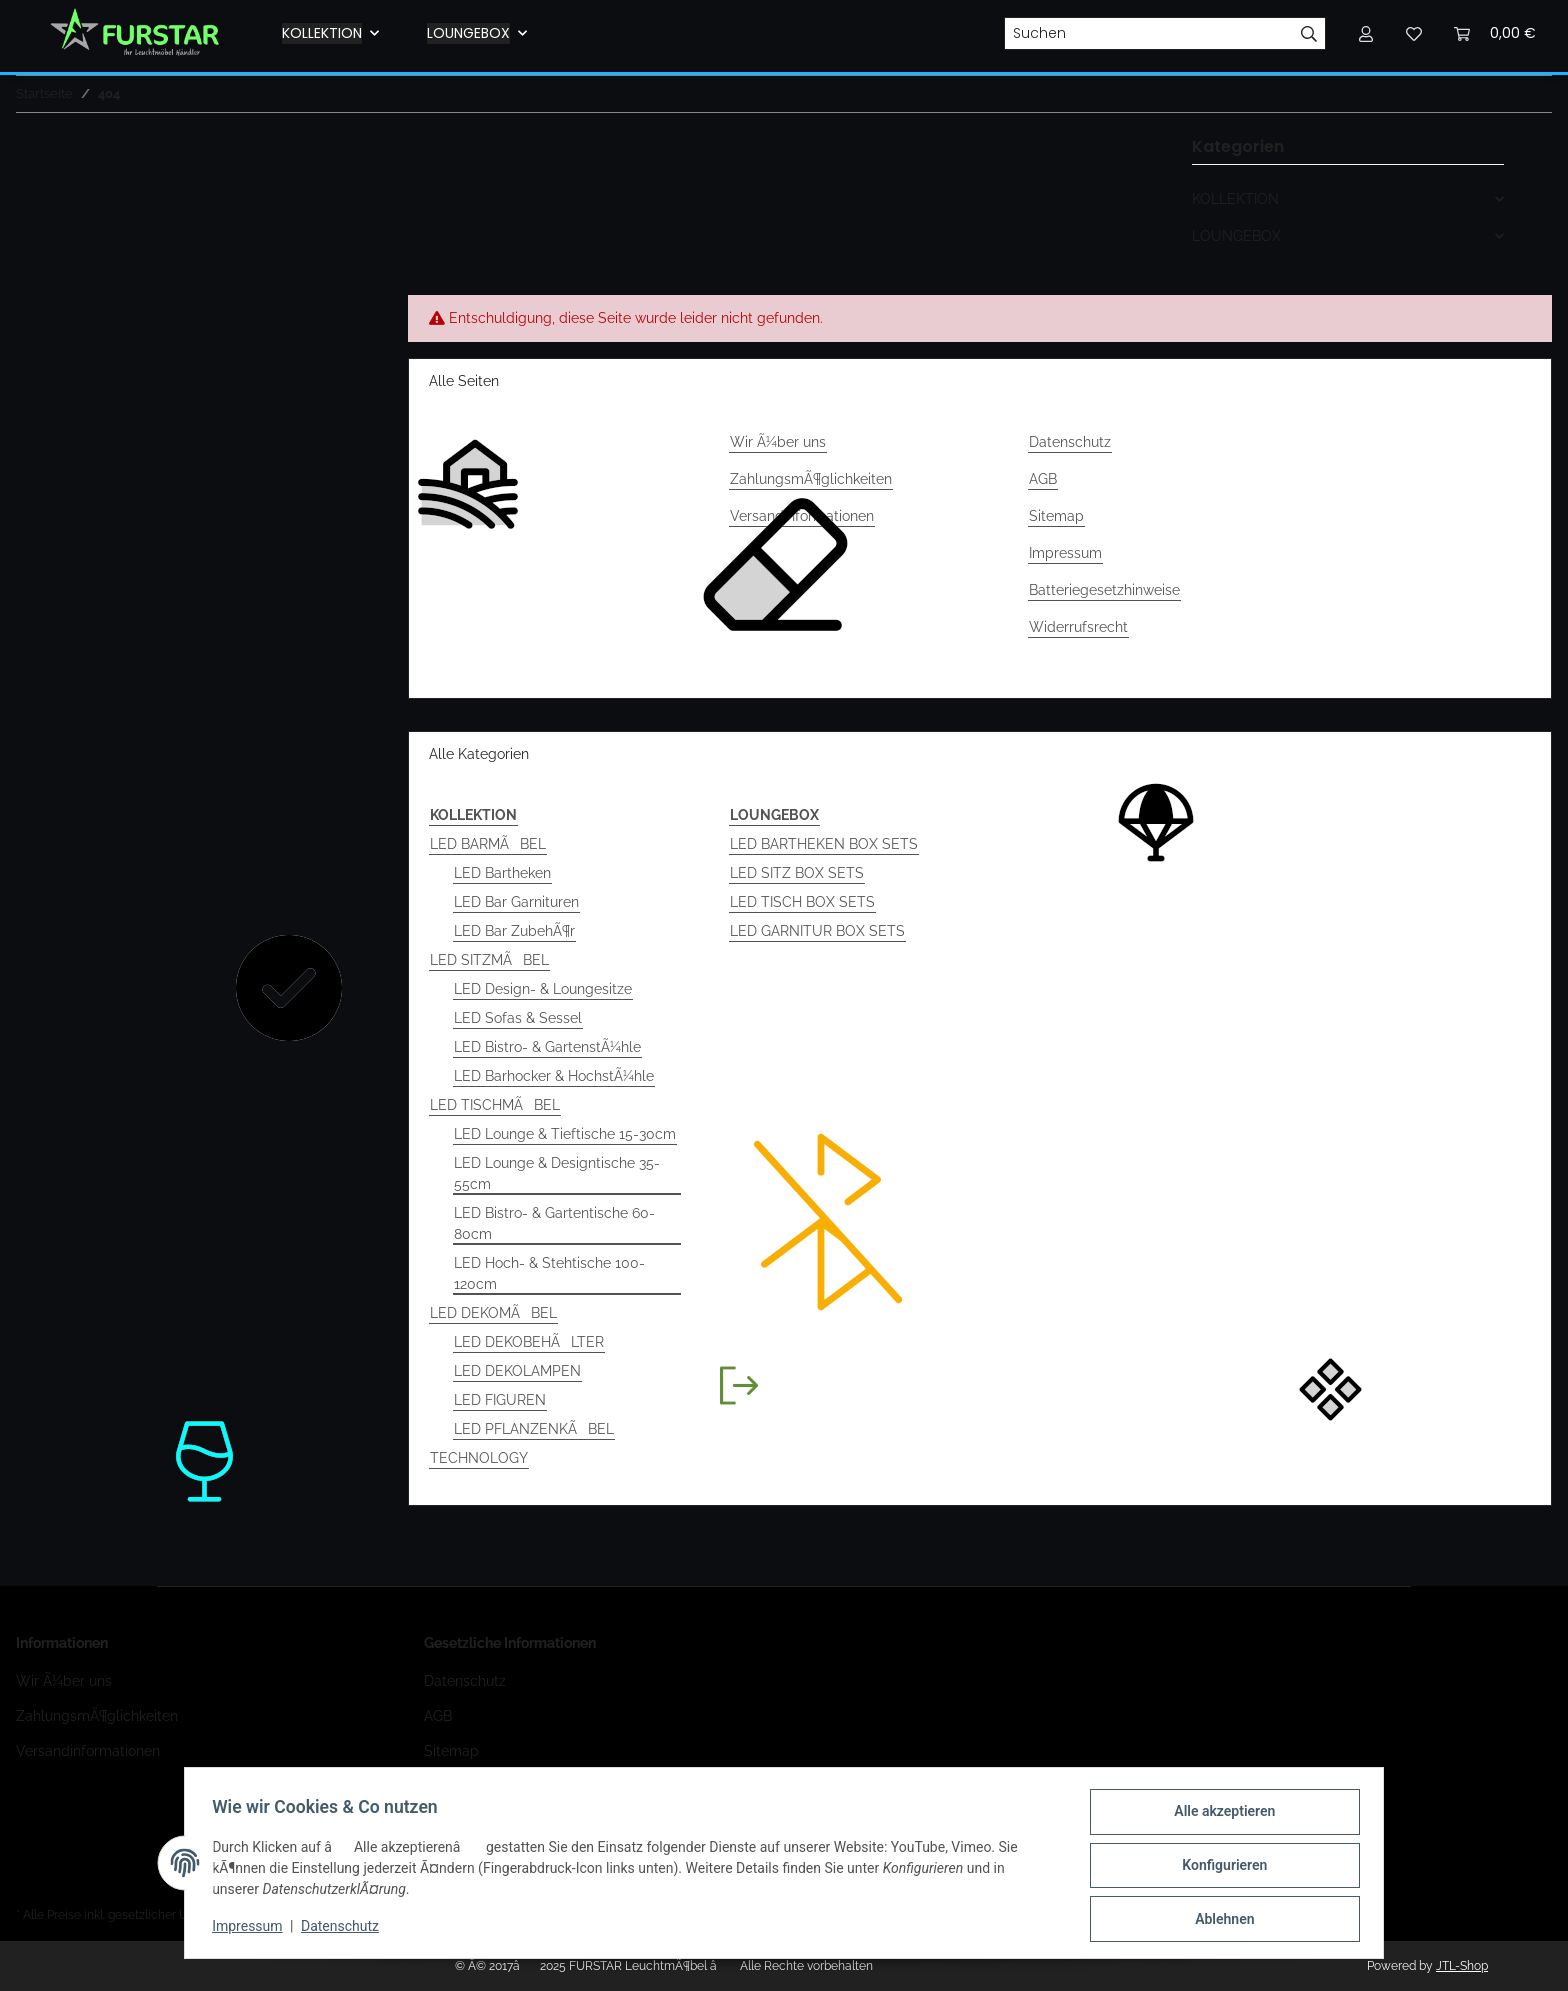  What do you see at coordinates (737, 1385) in the screenshot?
I see `sign out of your account` at bounding box center [737, 1385].